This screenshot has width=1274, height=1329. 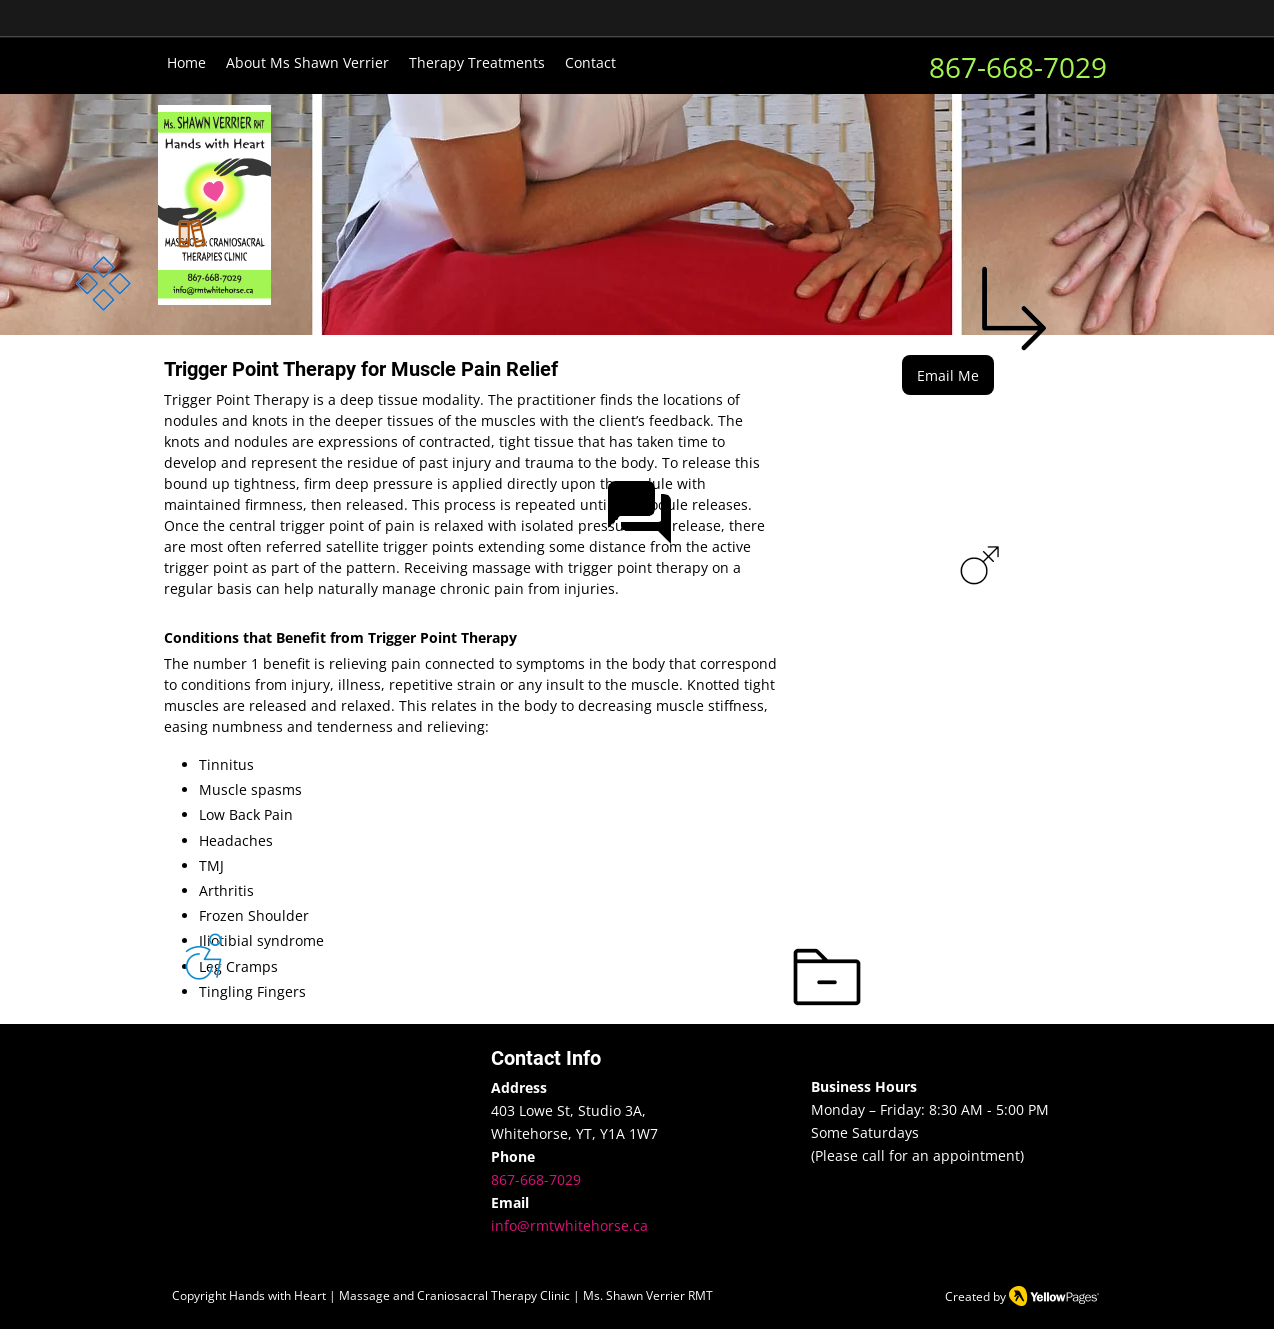 What do you see at coordinates (639, 512) in the screenshot?
I see `open chat or messaging` at bounding box center [639, 512].